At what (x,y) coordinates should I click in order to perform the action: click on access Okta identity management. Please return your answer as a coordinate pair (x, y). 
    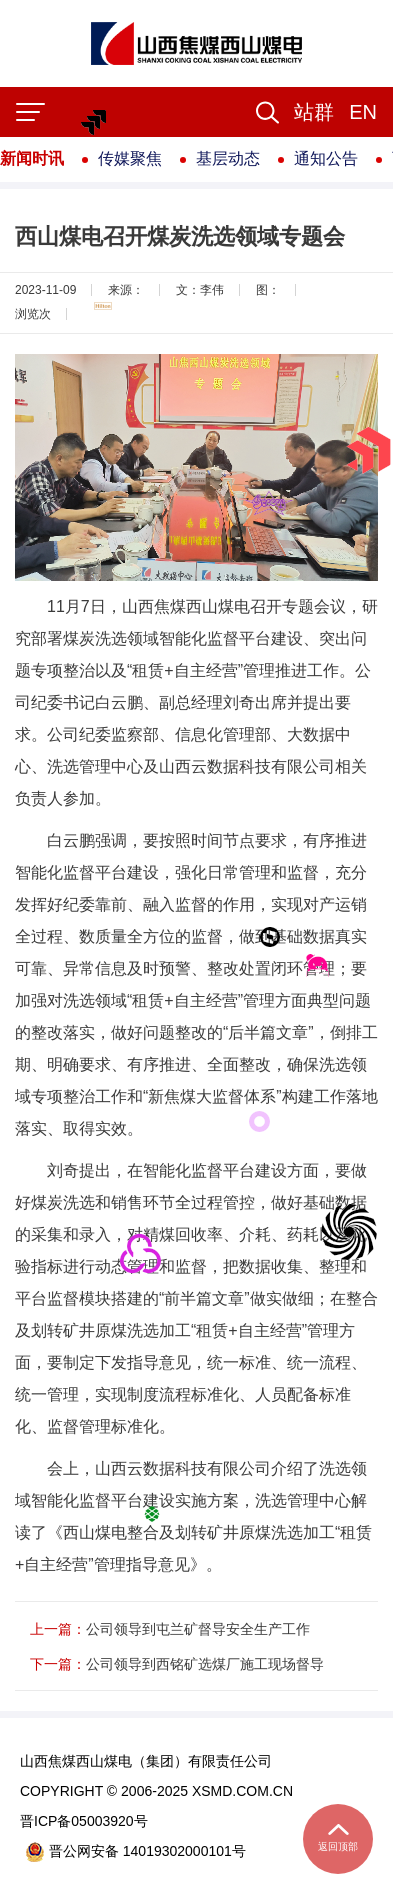
    Looking at the image, I should click on (259, 1121).